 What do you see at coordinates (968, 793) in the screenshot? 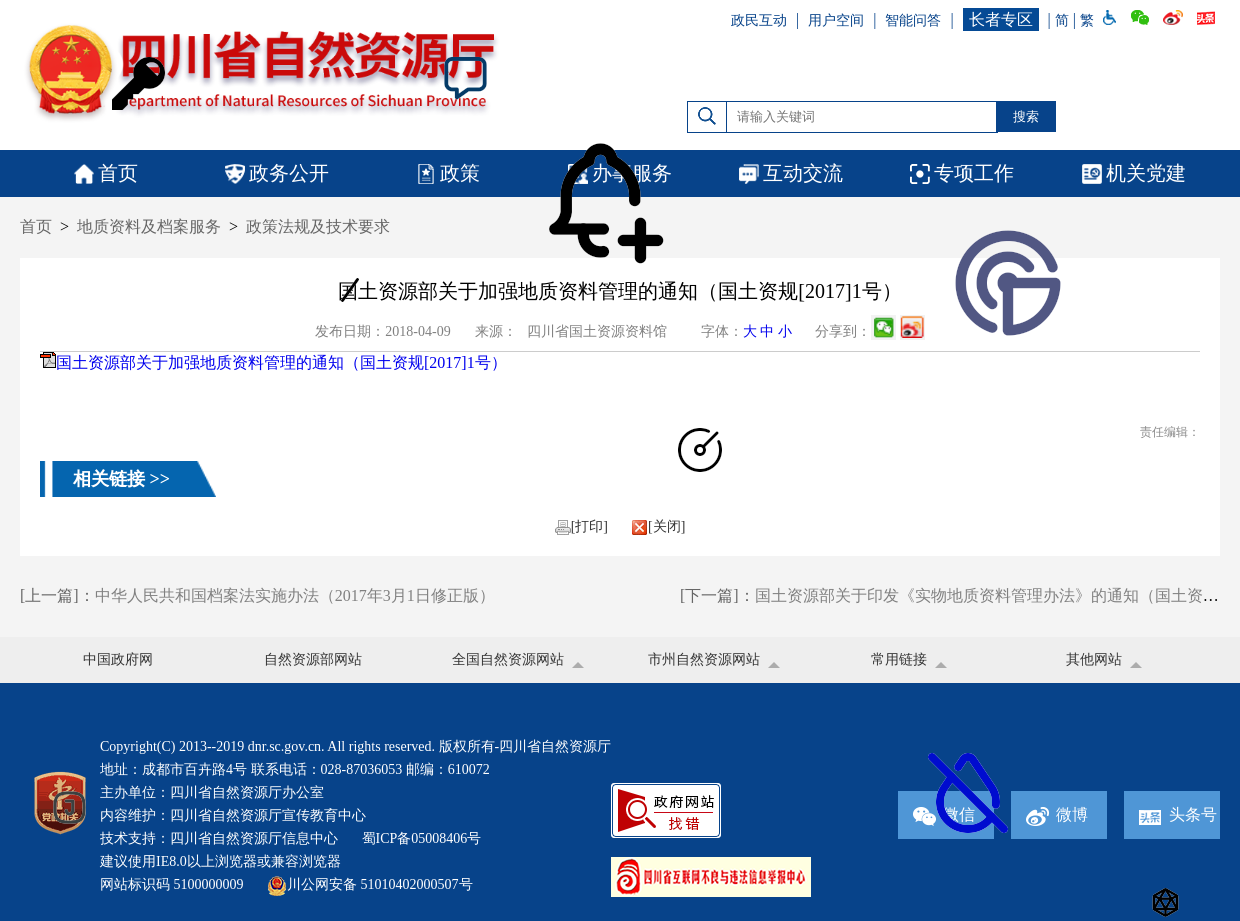
I see `disable water or liquid-related features` at bounding box center [968, 793].